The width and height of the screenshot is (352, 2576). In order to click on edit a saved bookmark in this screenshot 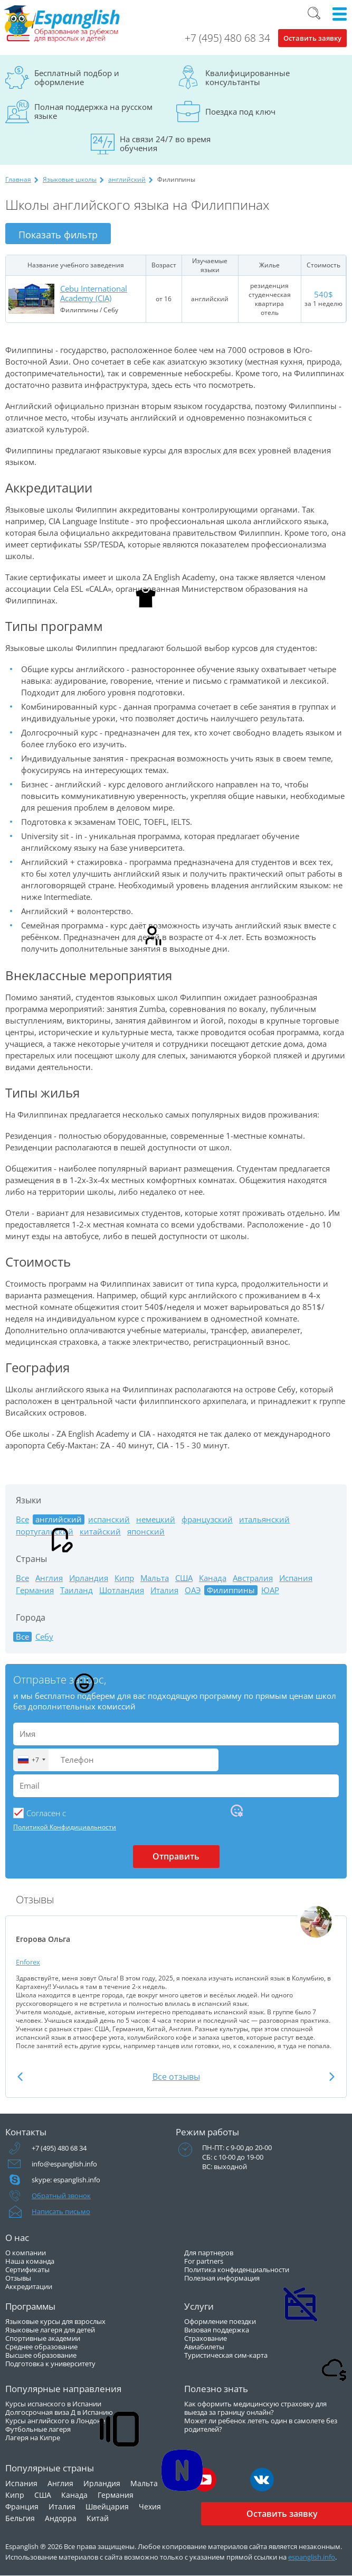, I will do `click(60, 1539)`.